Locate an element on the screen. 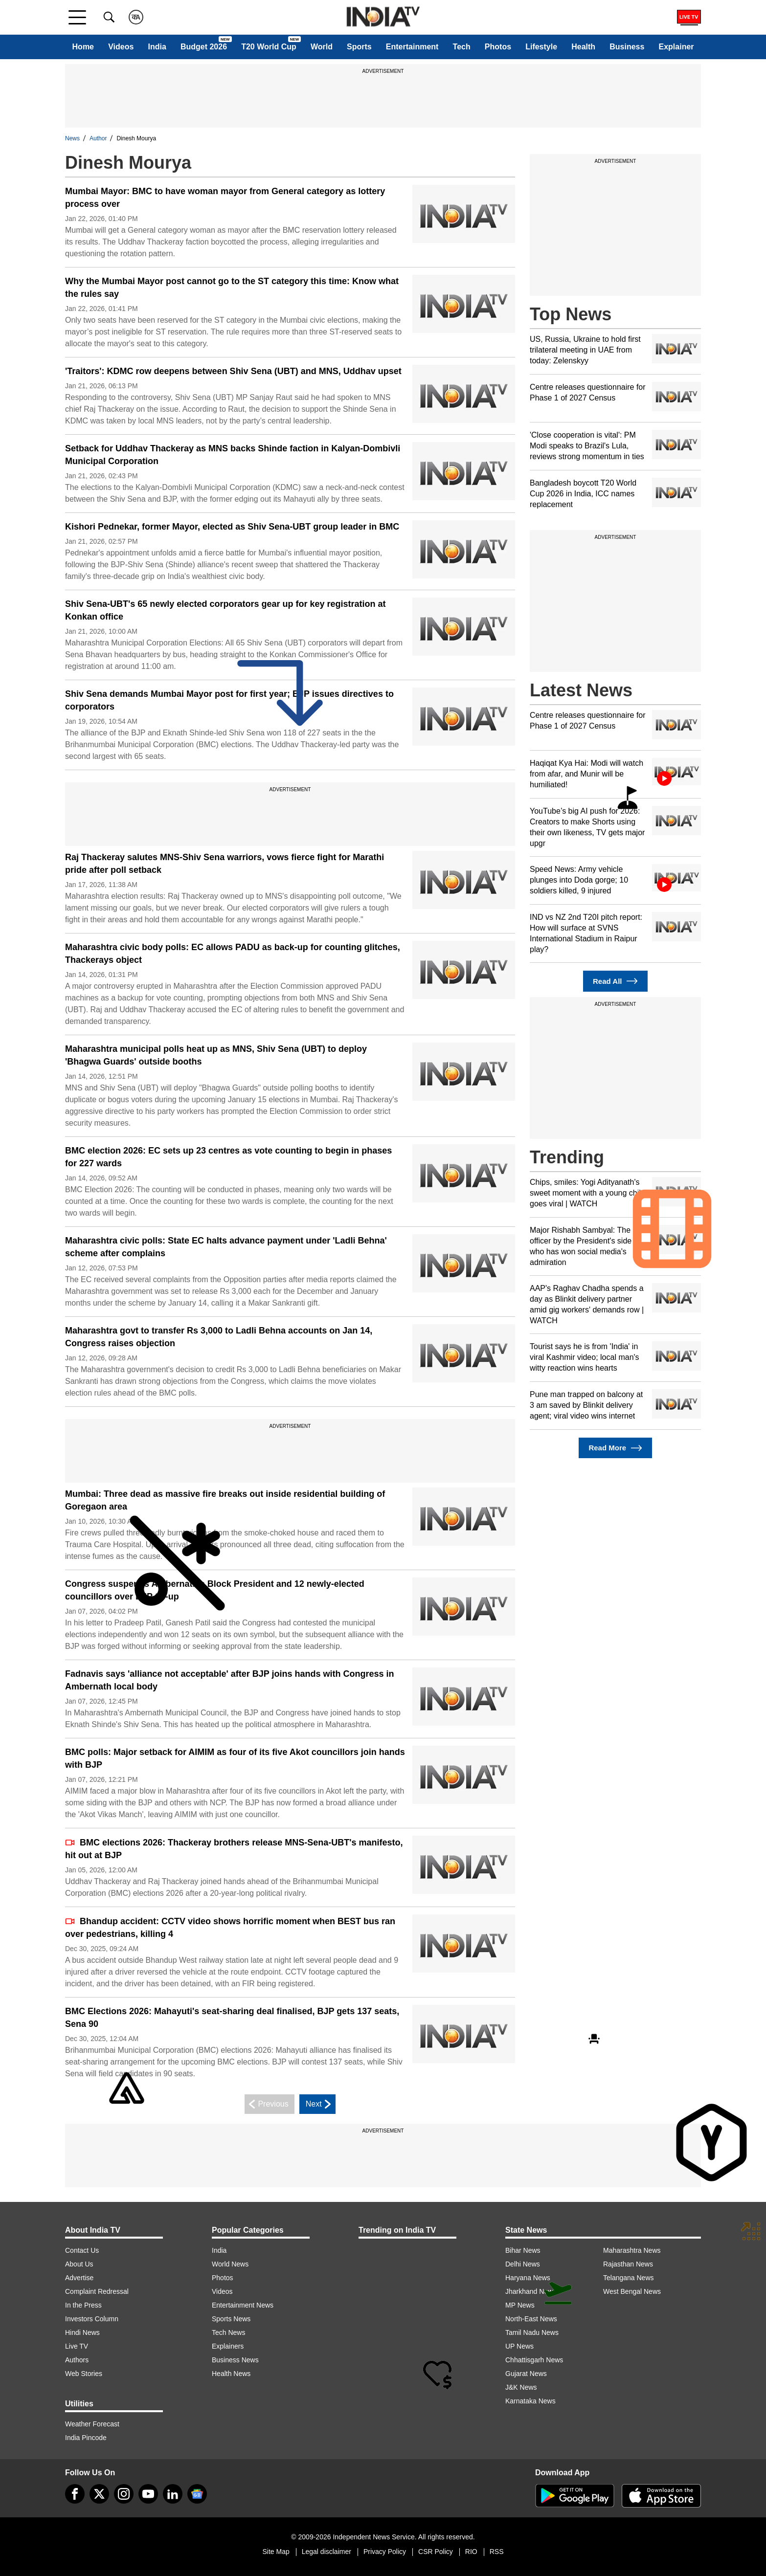  Adobe brand logo is located at coordinates (127, 2088).